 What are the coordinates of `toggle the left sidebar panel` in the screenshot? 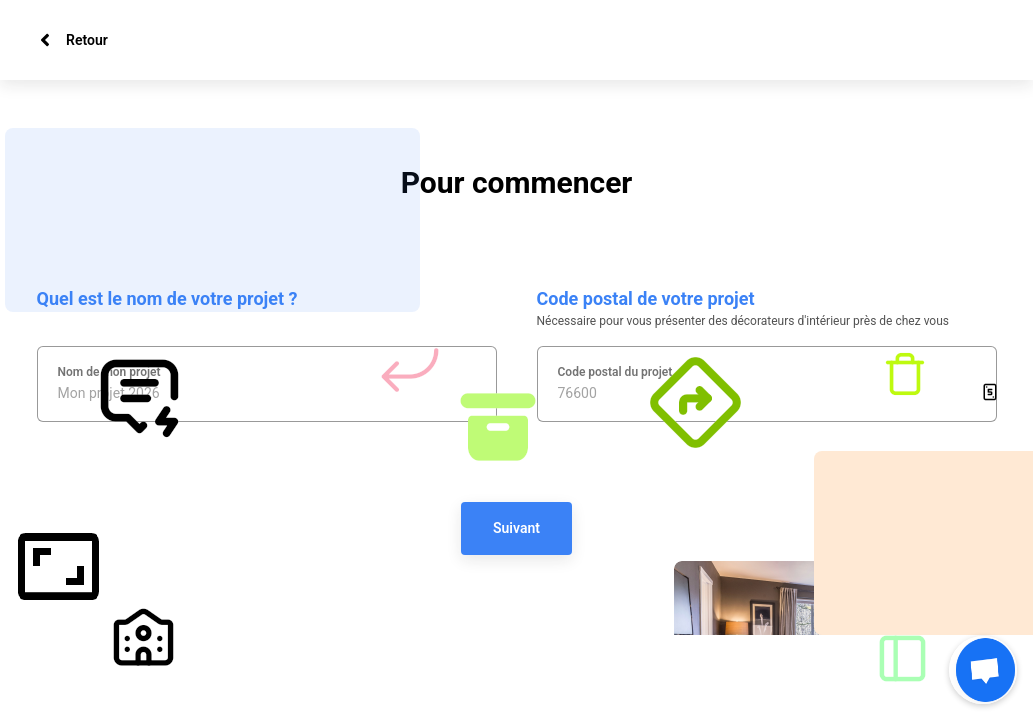 It's located at (902, 658).